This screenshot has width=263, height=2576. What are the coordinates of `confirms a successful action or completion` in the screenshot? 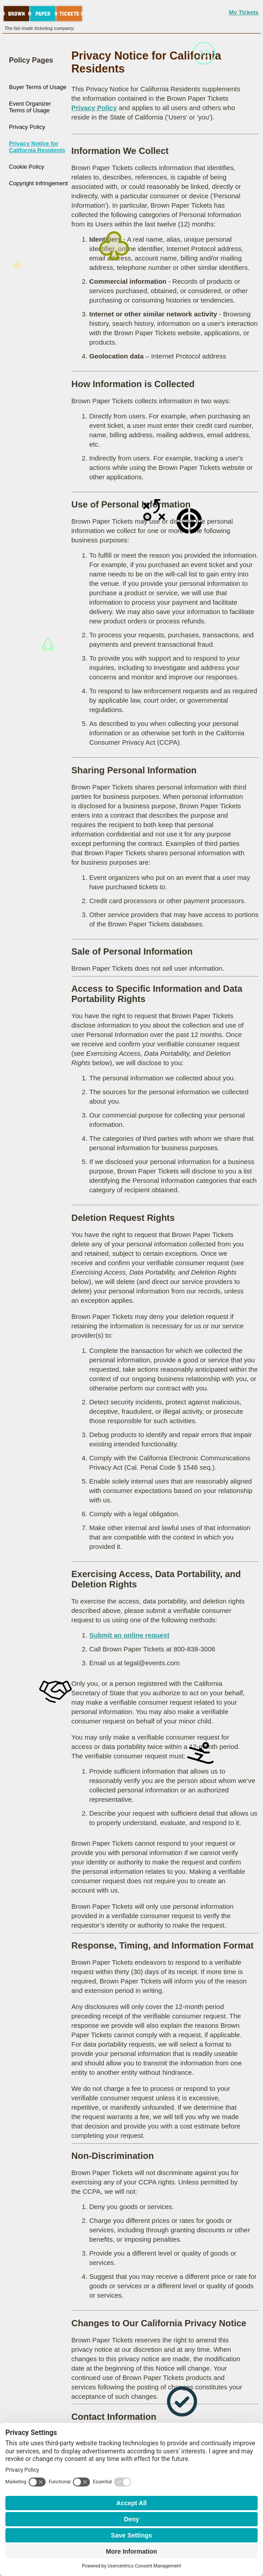 It's located at (182, 2401).